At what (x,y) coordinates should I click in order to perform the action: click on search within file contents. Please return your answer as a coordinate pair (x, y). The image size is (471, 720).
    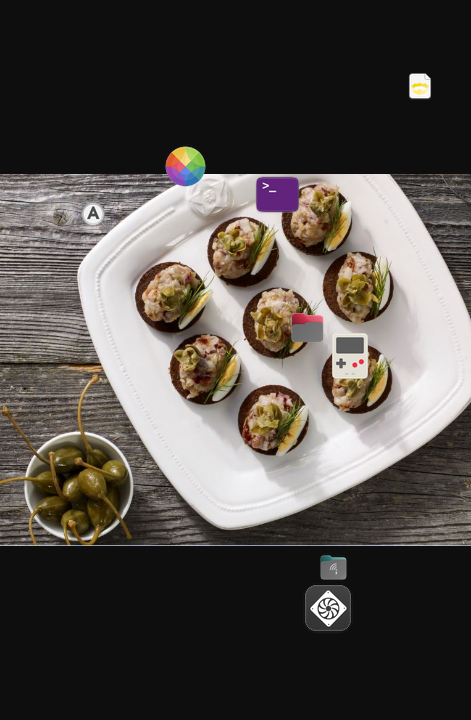
    Looking at the image, I should click on (94, 215).